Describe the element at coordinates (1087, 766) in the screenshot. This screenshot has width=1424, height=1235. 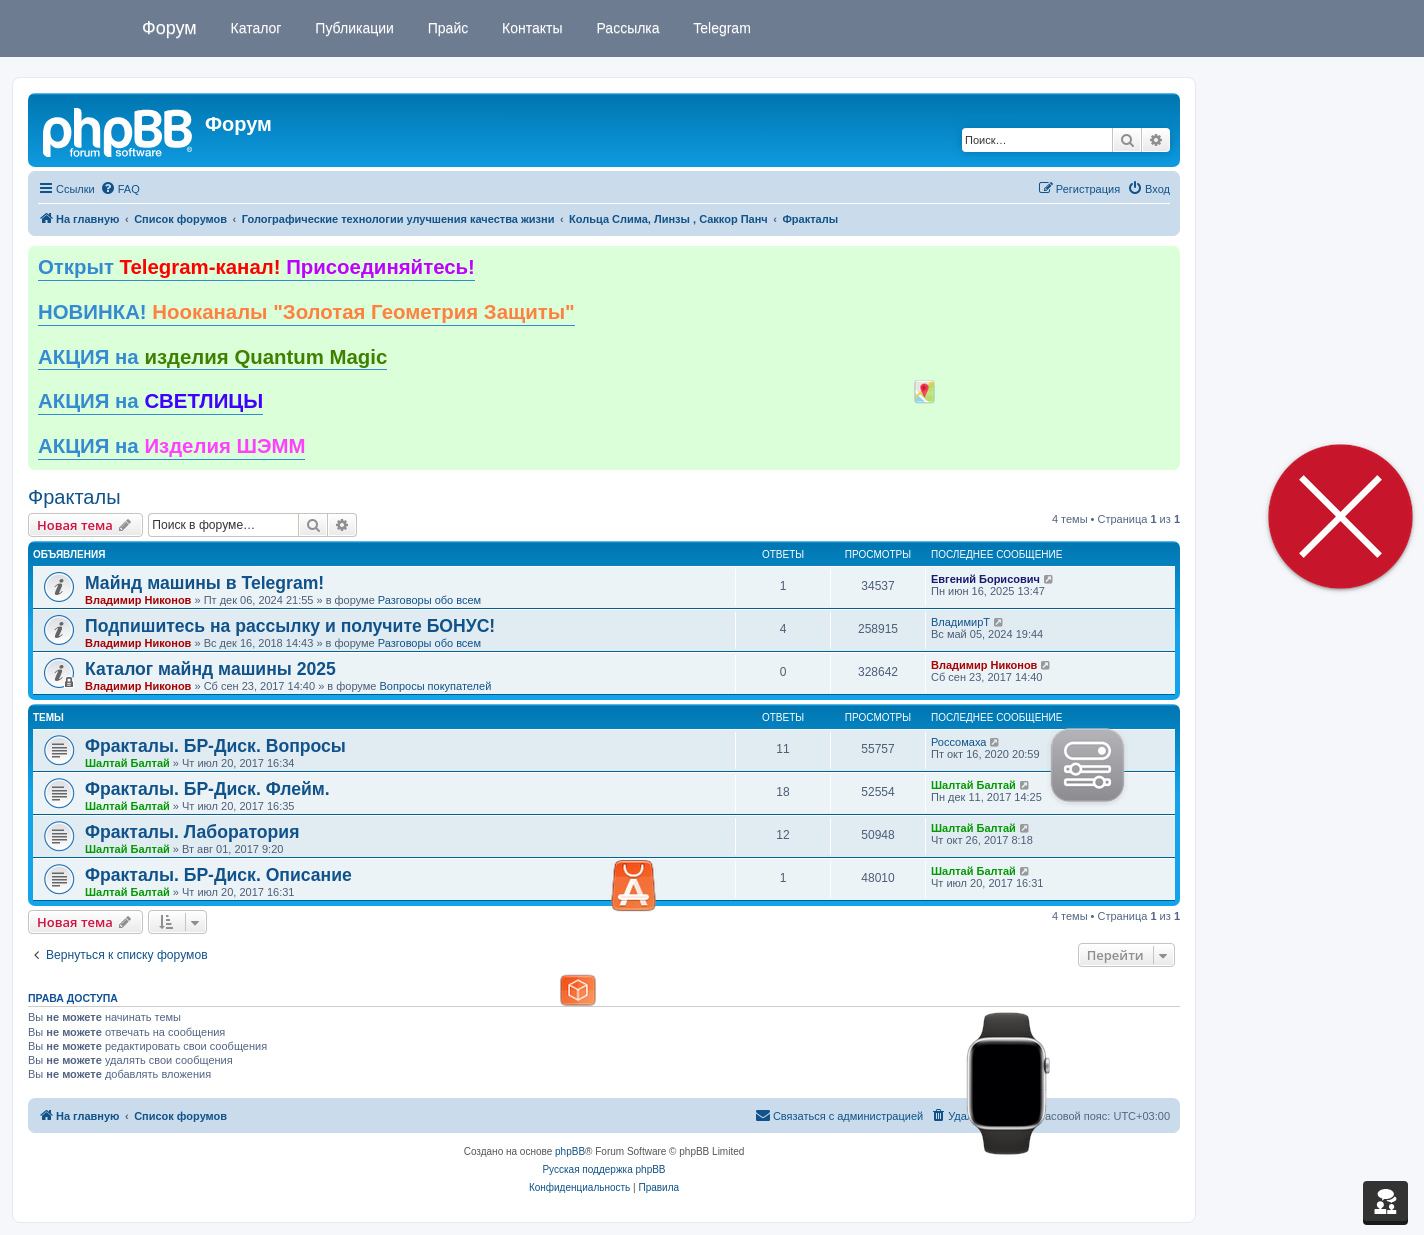
I see `open interface design preferences` at that location.